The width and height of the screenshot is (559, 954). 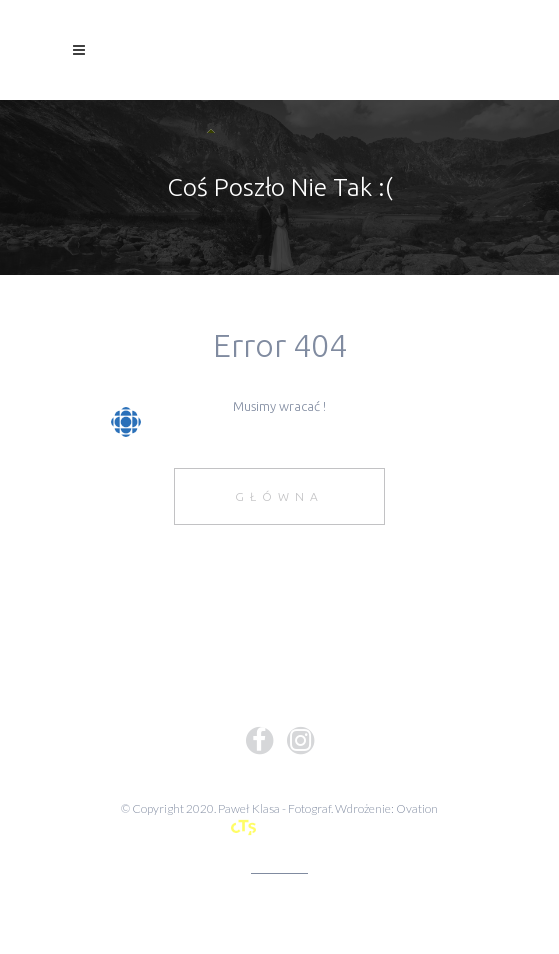 What do you see at coordinates (243, 827) in the screenshot?
I see `CTS corporation logo` at bounding box center [243, 827].